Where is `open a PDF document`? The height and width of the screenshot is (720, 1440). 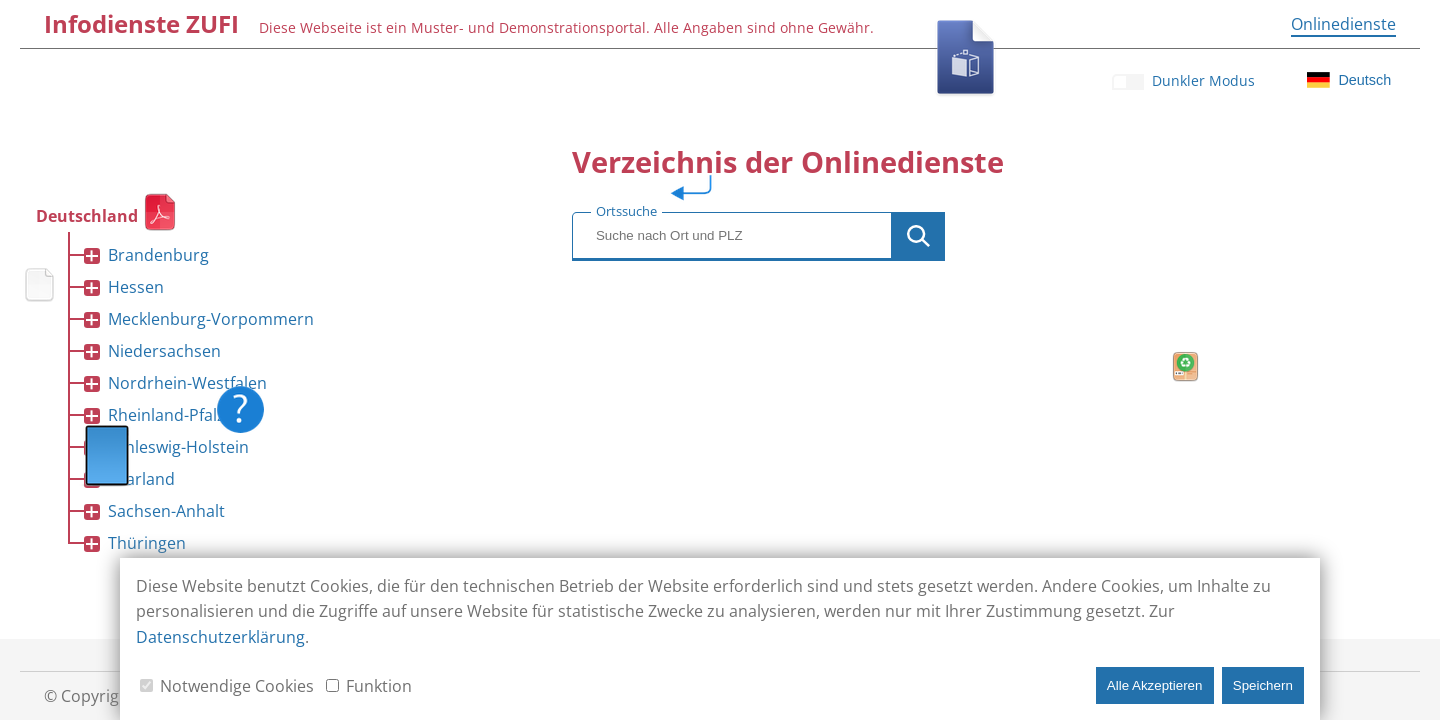
open a PDF document is located at coordinates (160, 212).